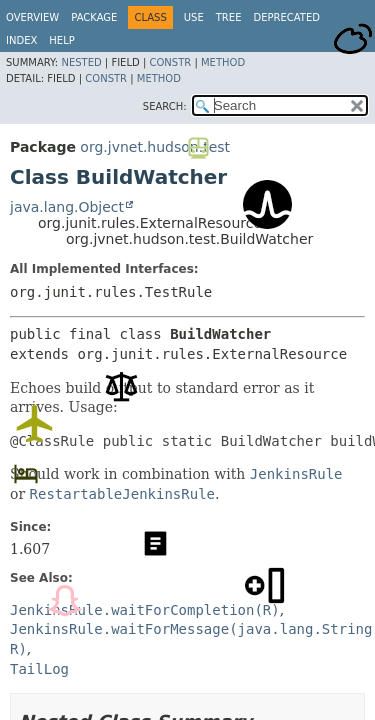 The image size is (375, 720). I want to click on open snapchat, so click(65, 600).